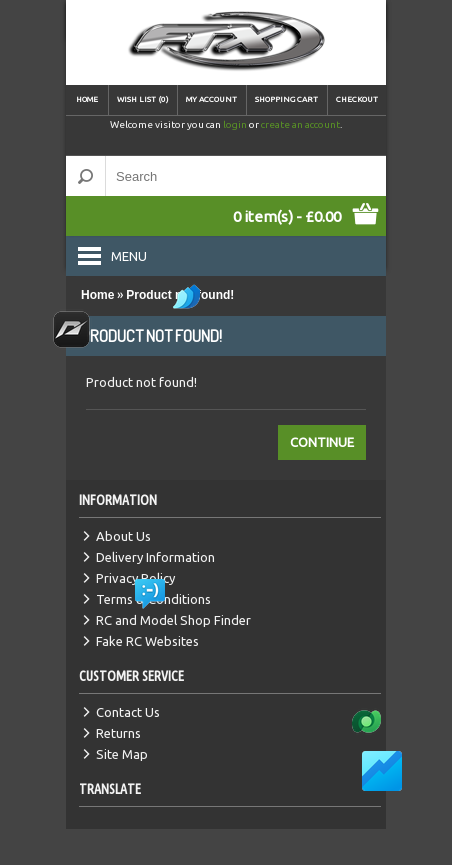 The height and width of the screenshot is (865, 452). What do you see at coordinates (186, 296) in the screenshot?
I see `open microsoft viva insights app` at bounding box center [186, 296].